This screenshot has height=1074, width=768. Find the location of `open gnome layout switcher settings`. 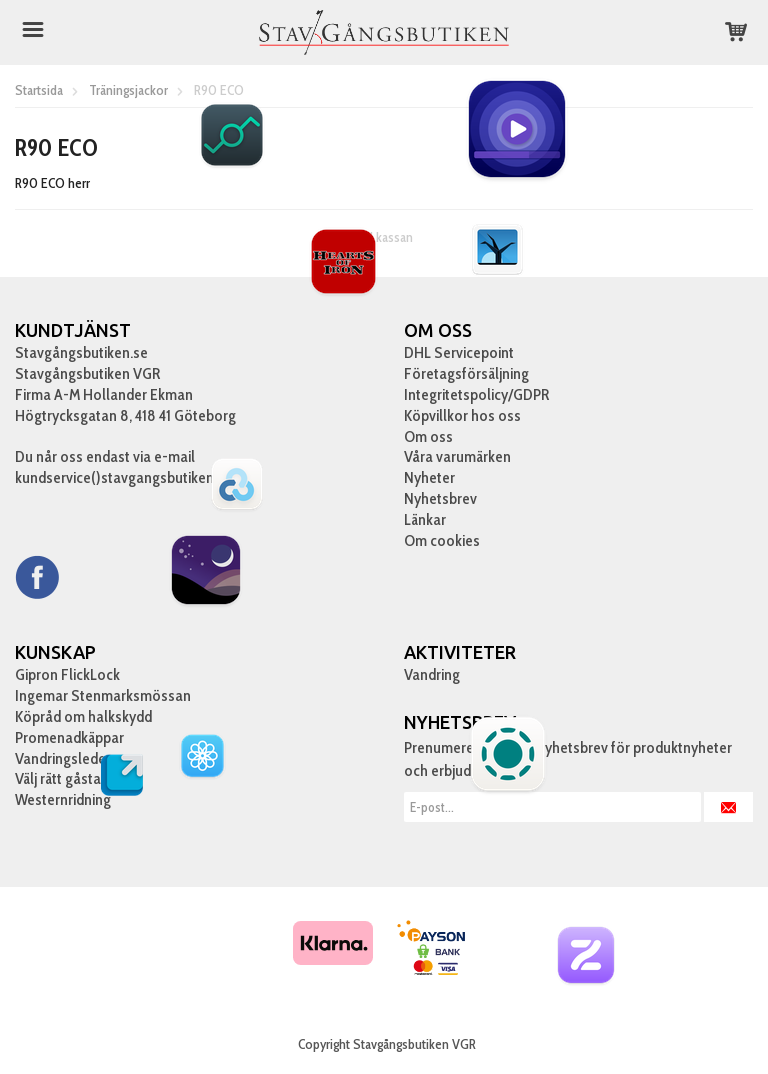

open gnome layout switcher settings is located at coordinates (232, 135).